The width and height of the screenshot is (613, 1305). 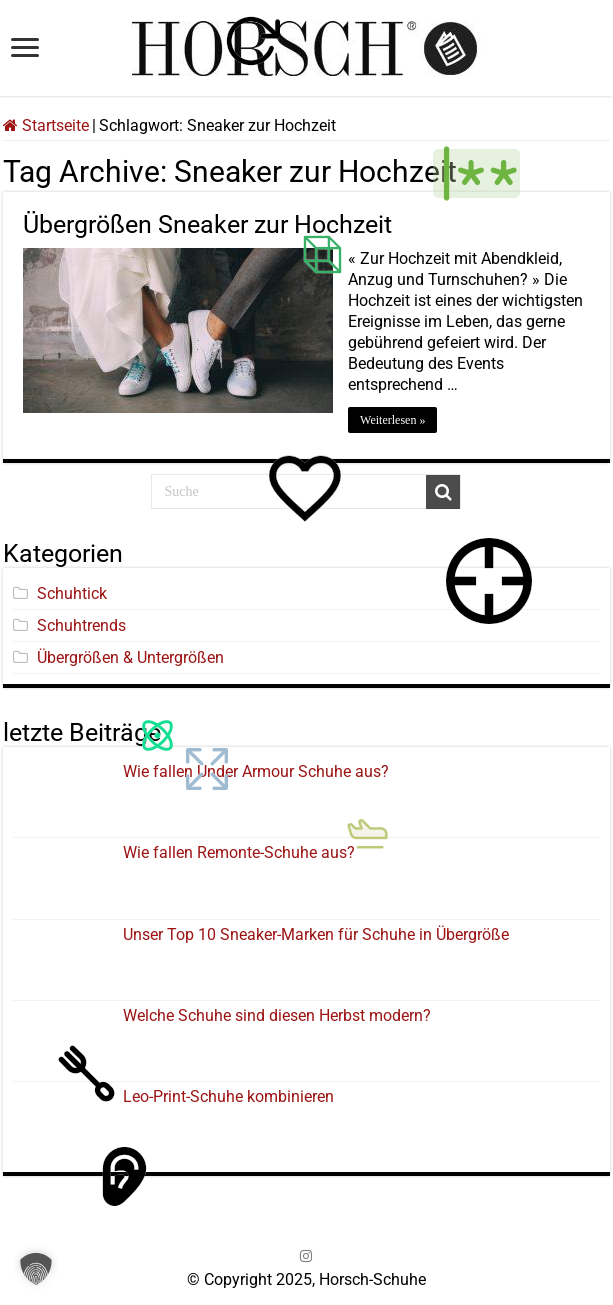 What do you see at coordinates (489, 581) in the screenshot?
I see `set or view target goals` at bounding box center [489, 581].